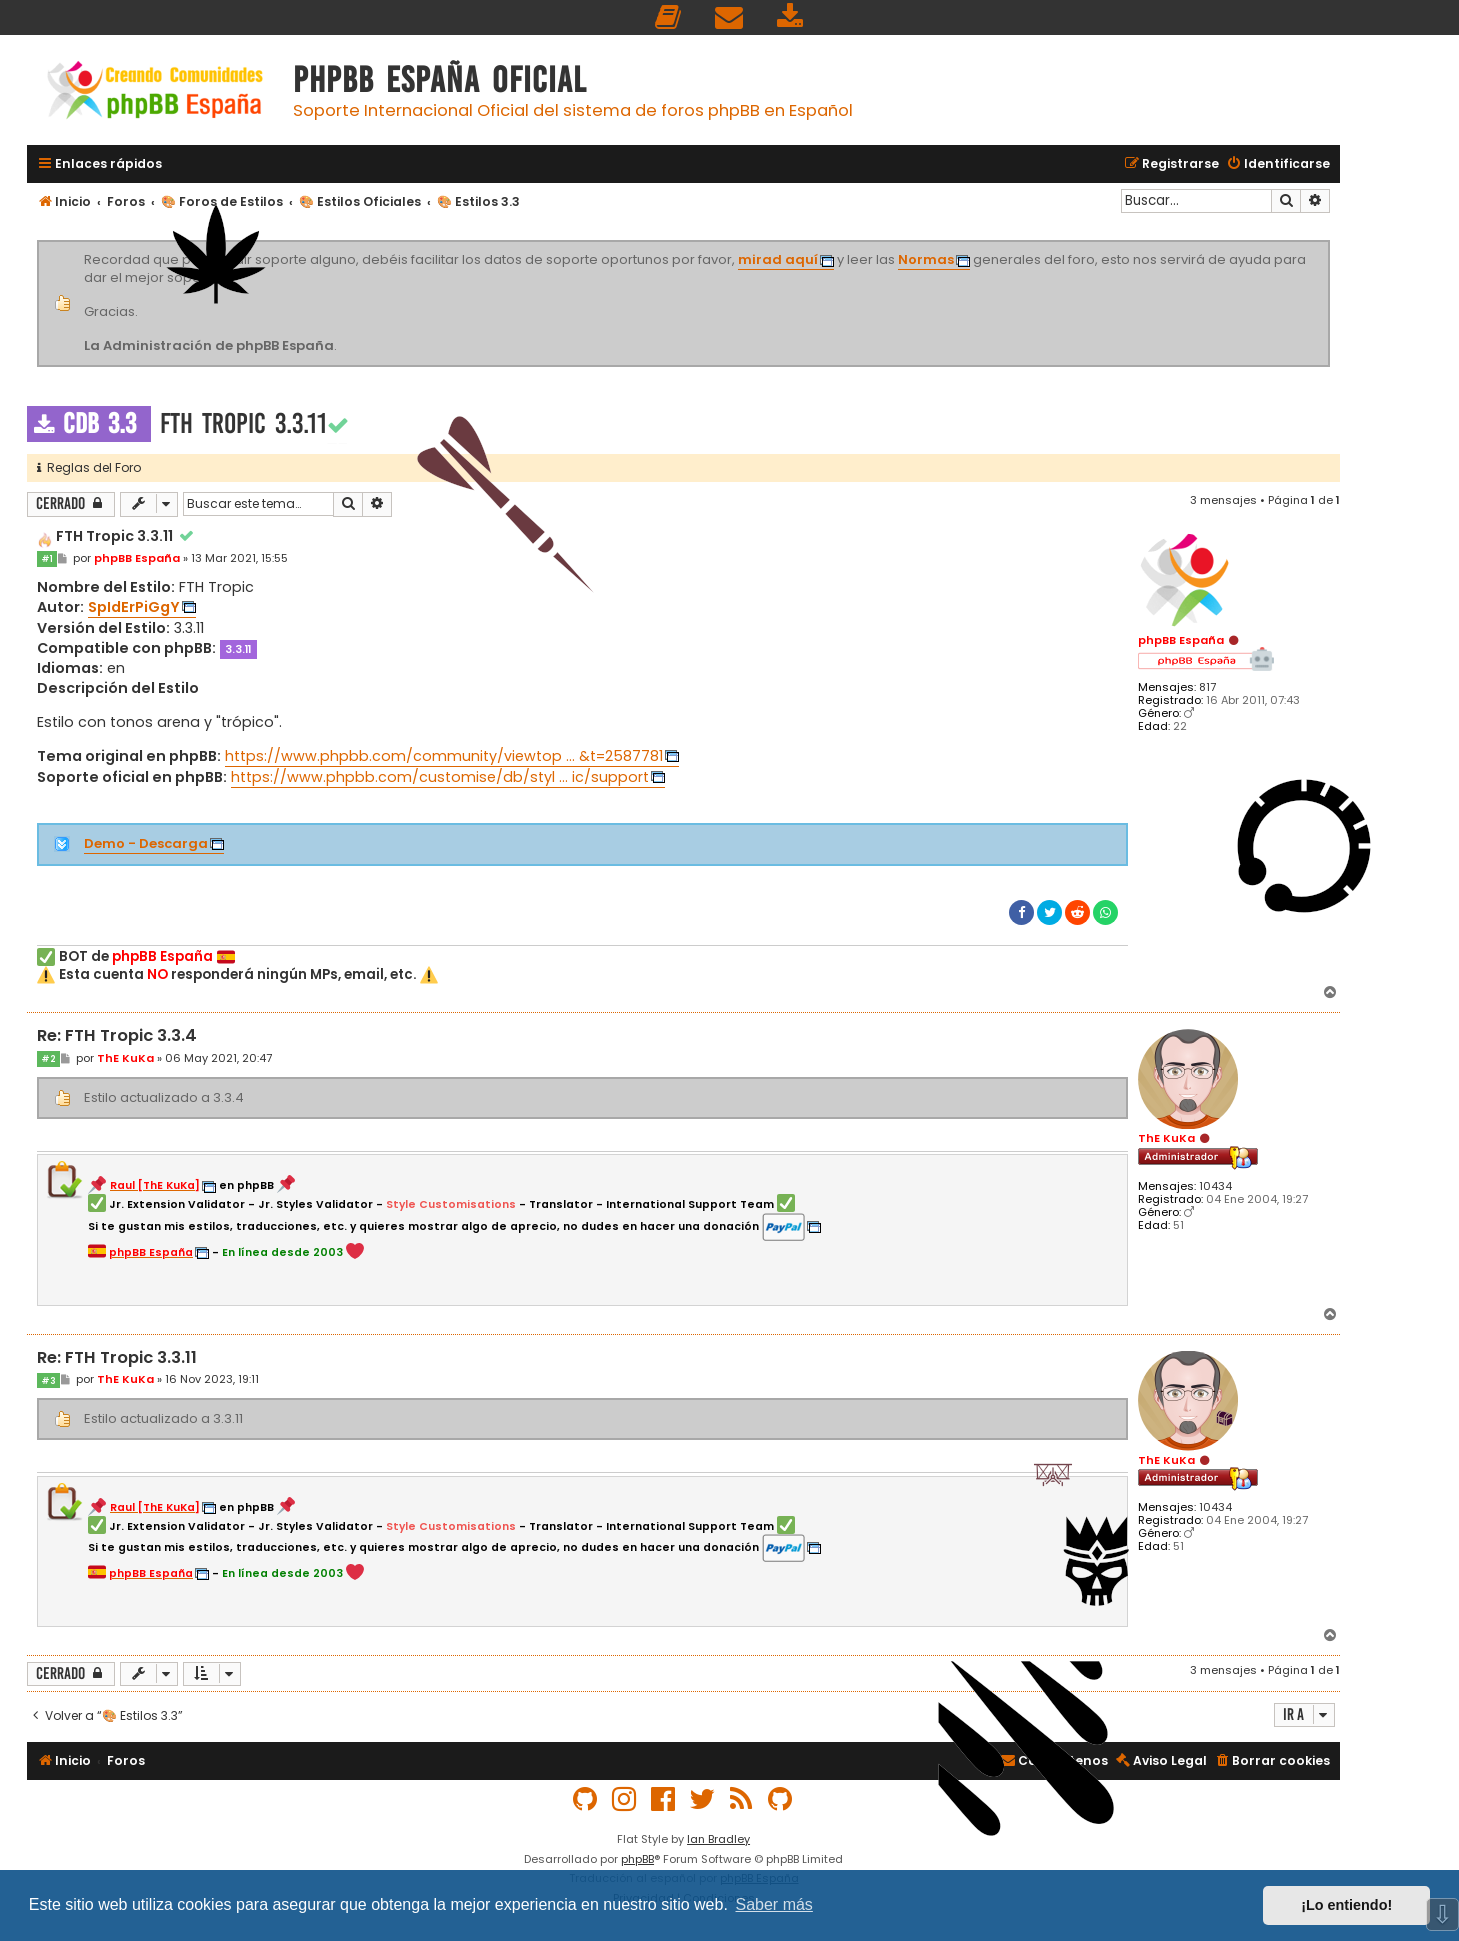  I want to click on access flight or aviation games, so click(1053, 1475).